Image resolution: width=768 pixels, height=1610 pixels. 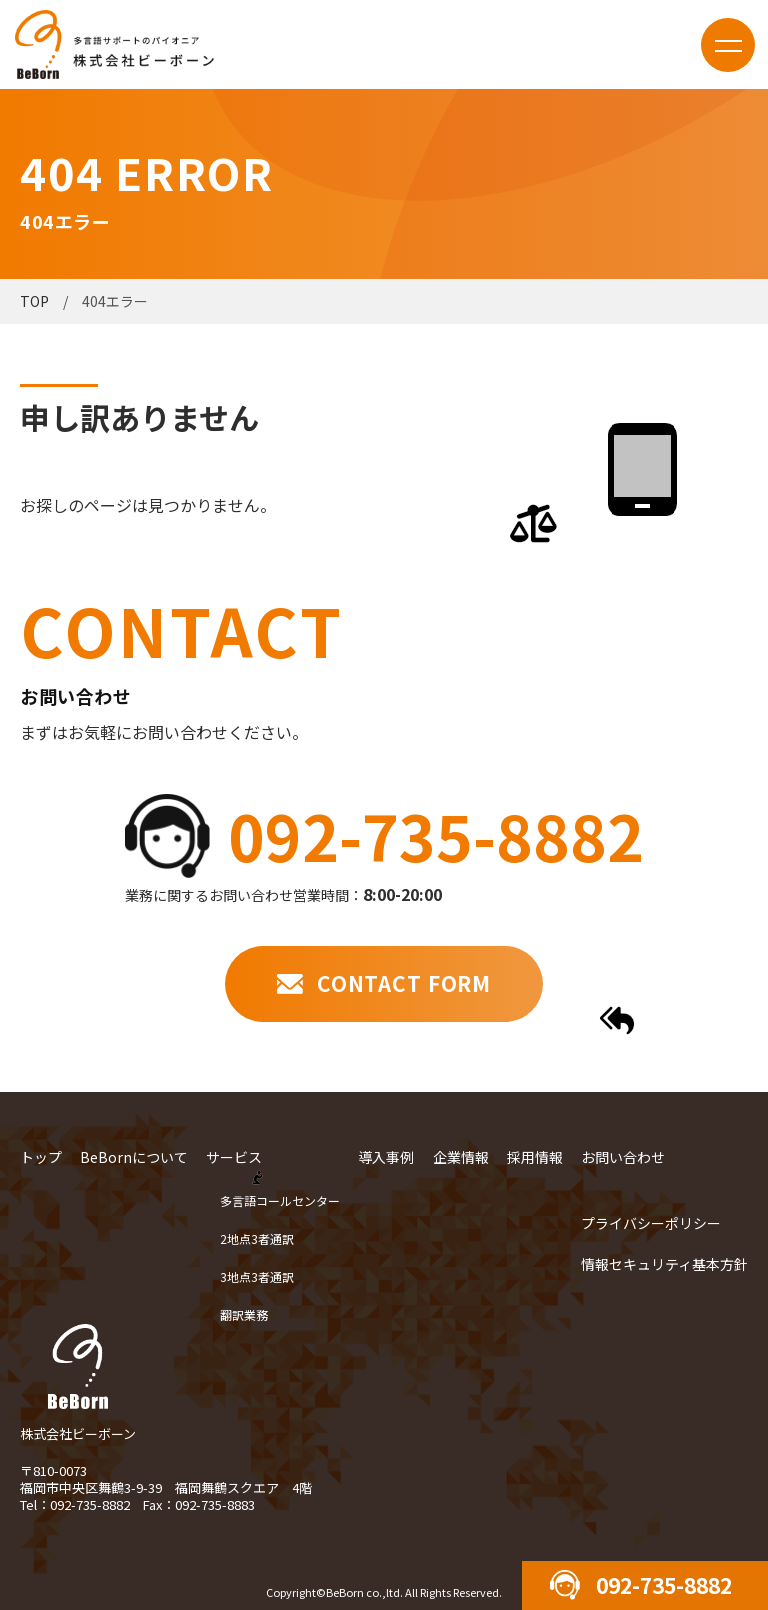 What do you see at coordinates (642, 469) in the screenshot?
I see `switch to tablet view or mode` at bounding box center [642, 469].